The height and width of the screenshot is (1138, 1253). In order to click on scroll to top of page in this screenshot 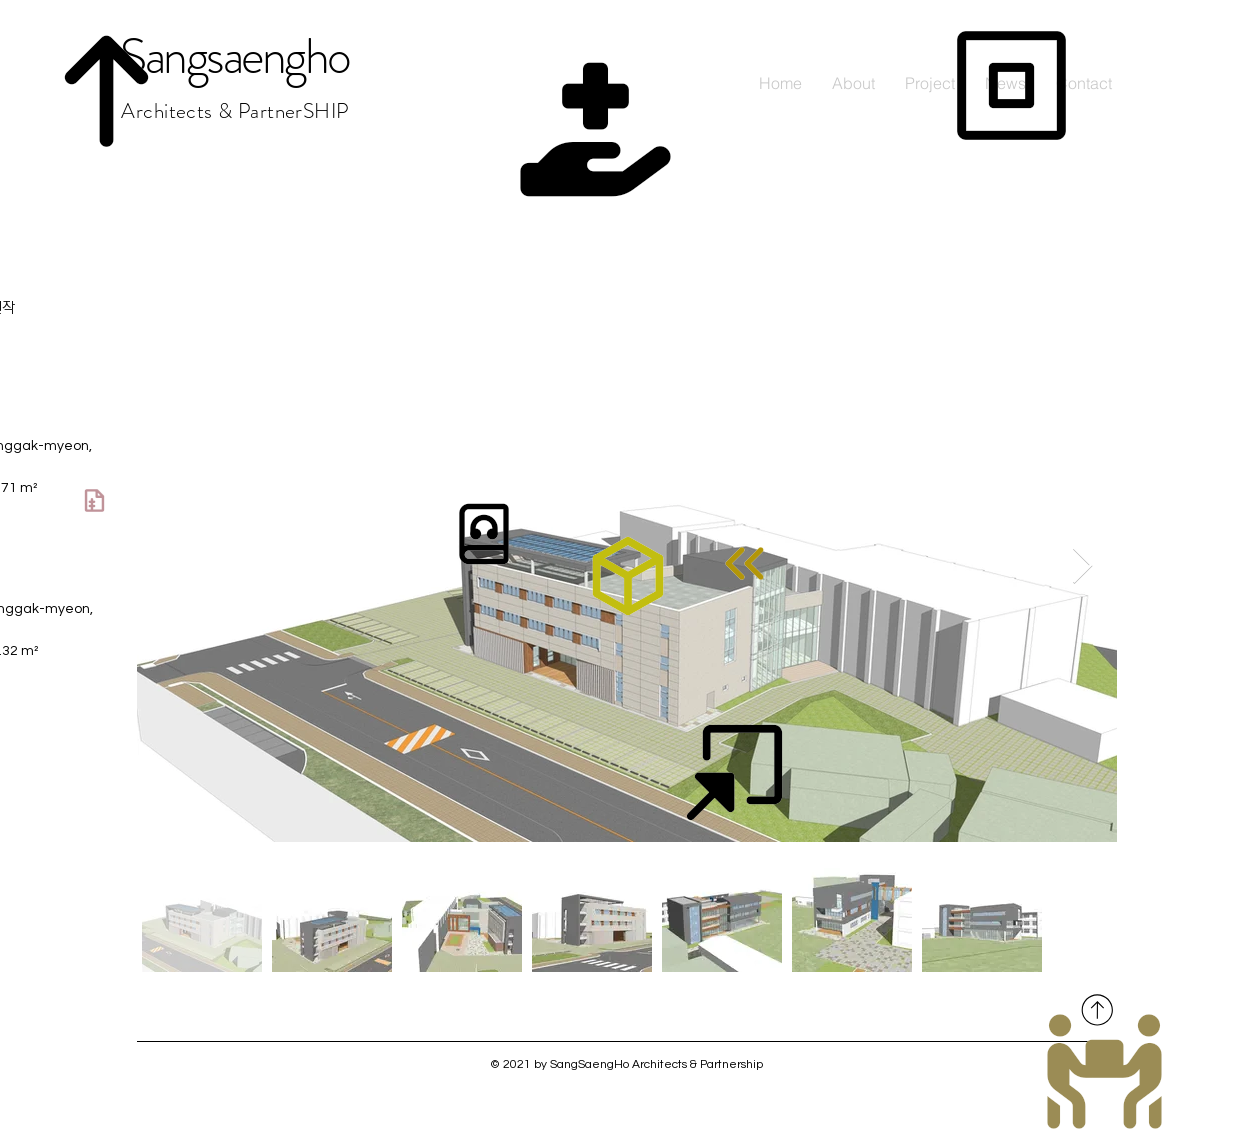, I will do `click(106, 89)`.